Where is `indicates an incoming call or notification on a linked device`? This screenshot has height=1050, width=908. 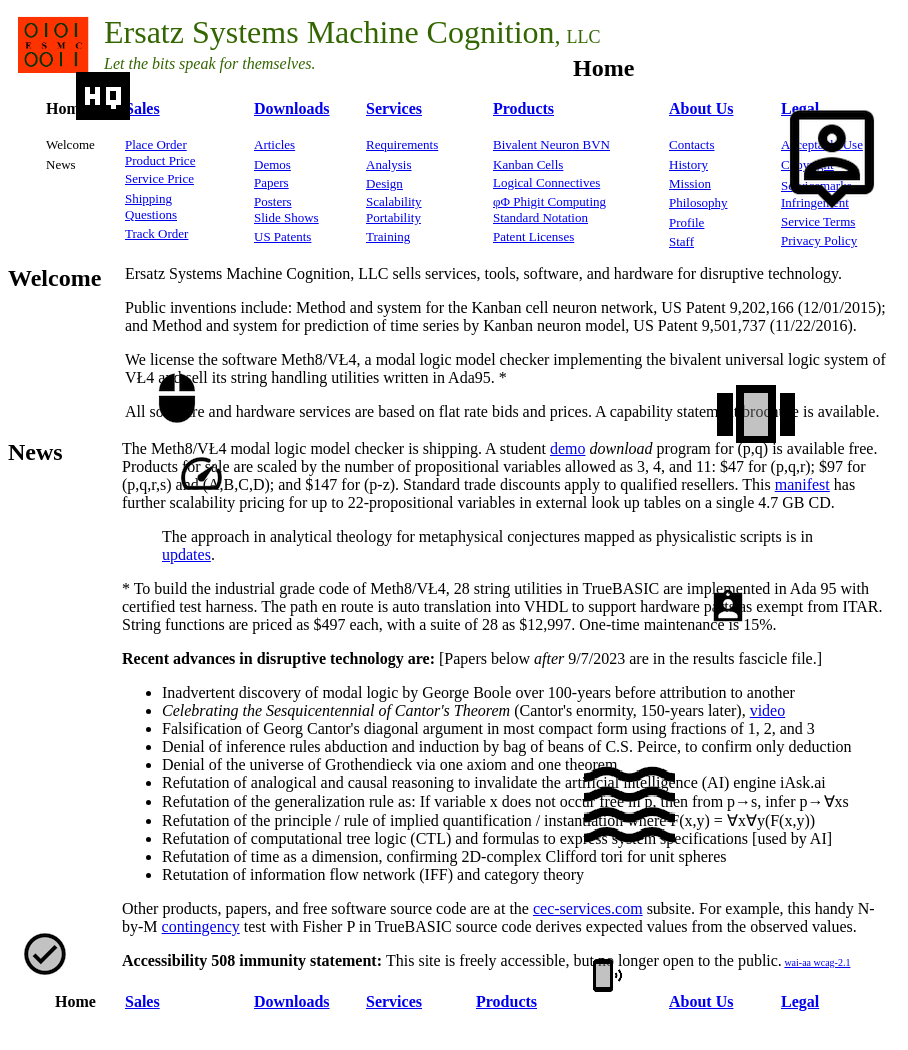 indicates an incoming call or notification on a linked device is located at coordinates (607, 975).